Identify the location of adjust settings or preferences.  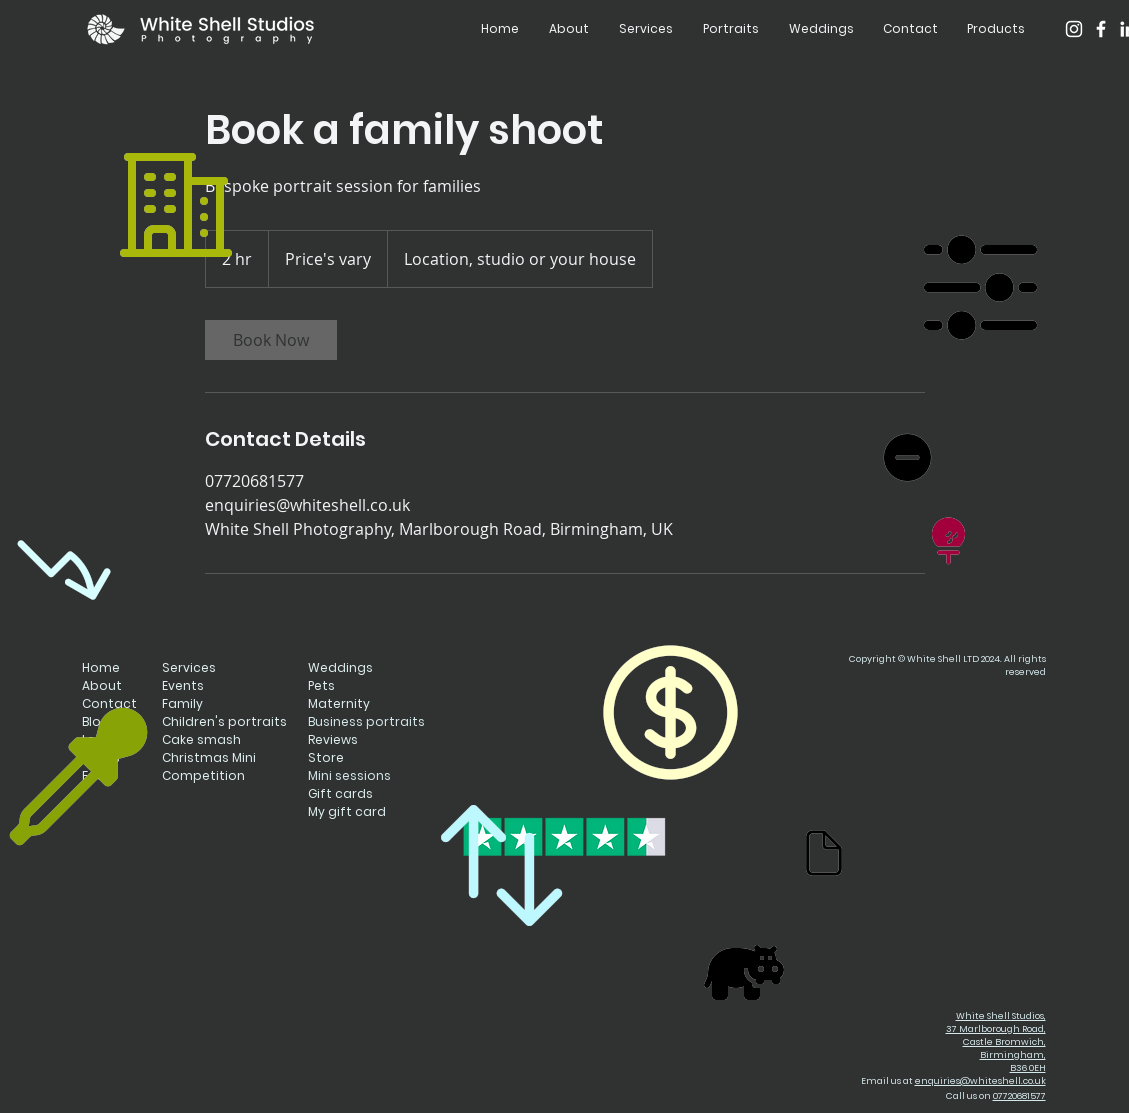
(980, 287).